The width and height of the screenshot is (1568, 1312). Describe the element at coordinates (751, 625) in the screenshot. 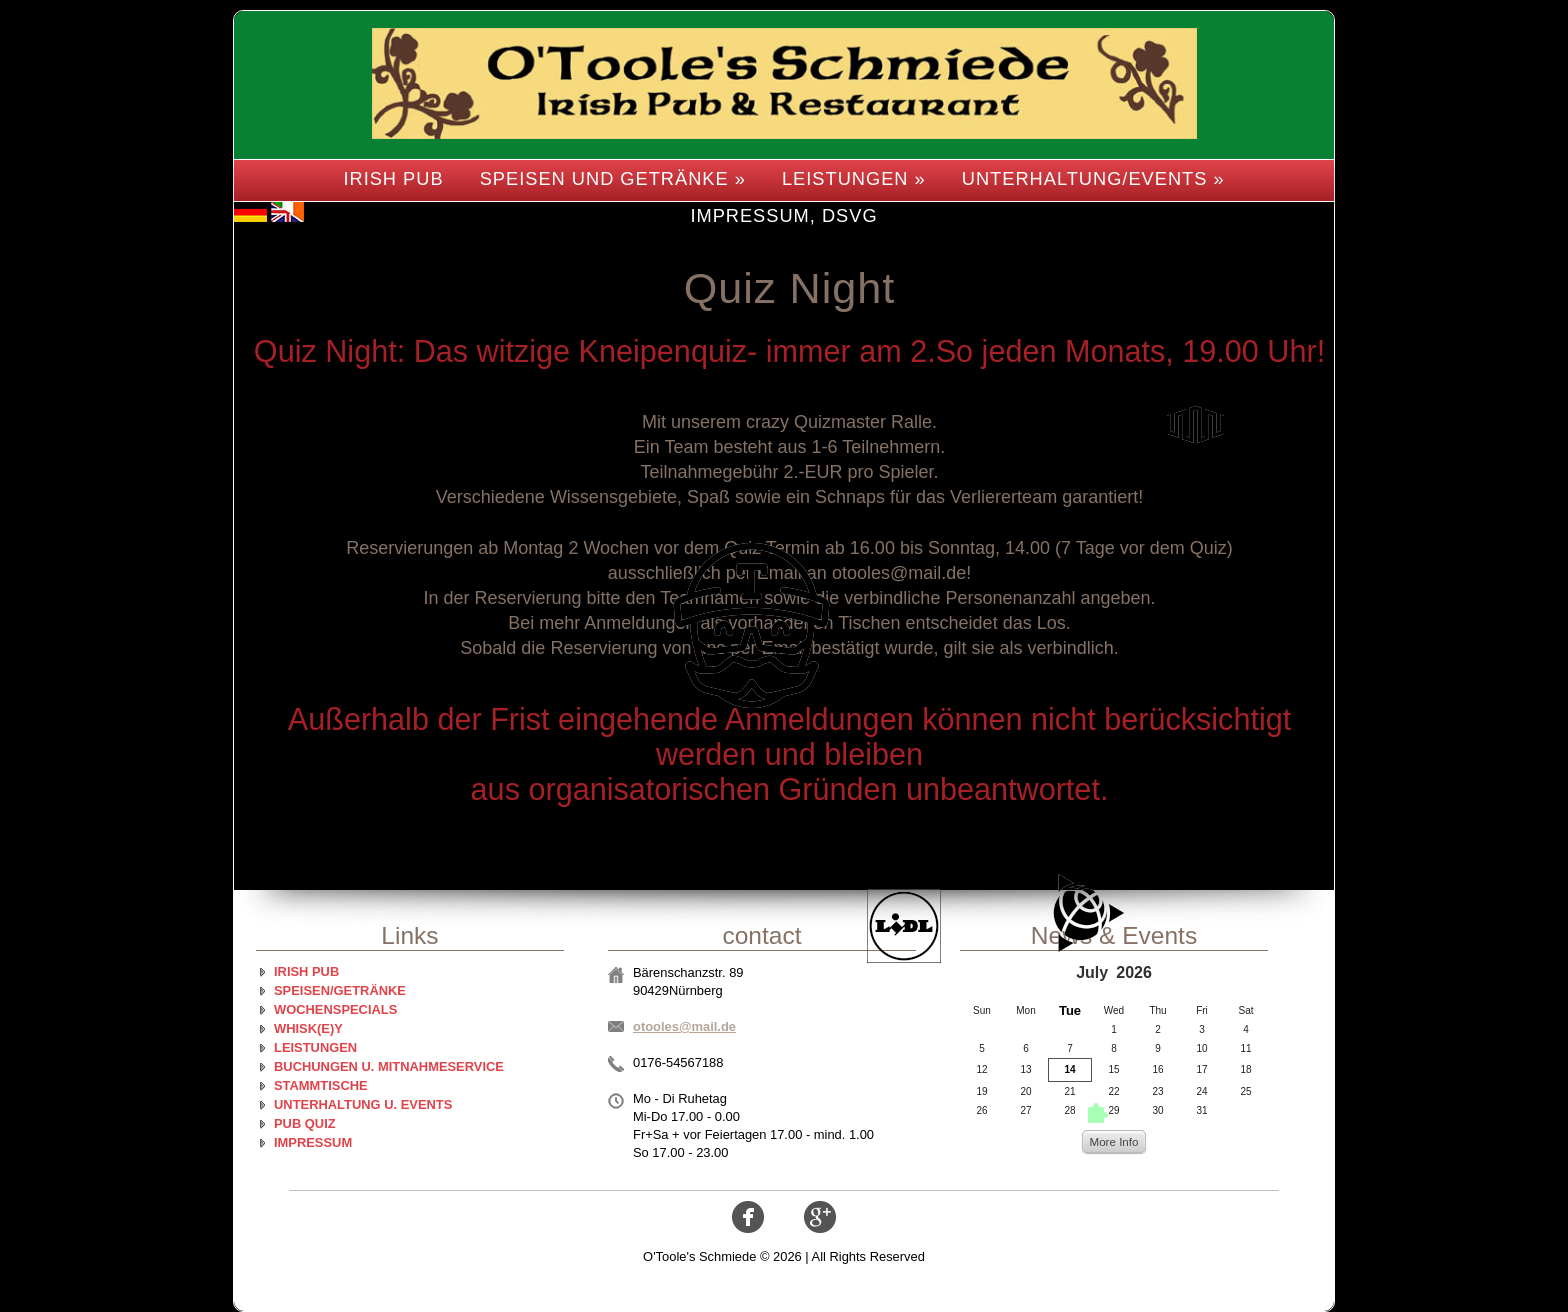

I see `link to Travis CI continuous integration service` at that location.